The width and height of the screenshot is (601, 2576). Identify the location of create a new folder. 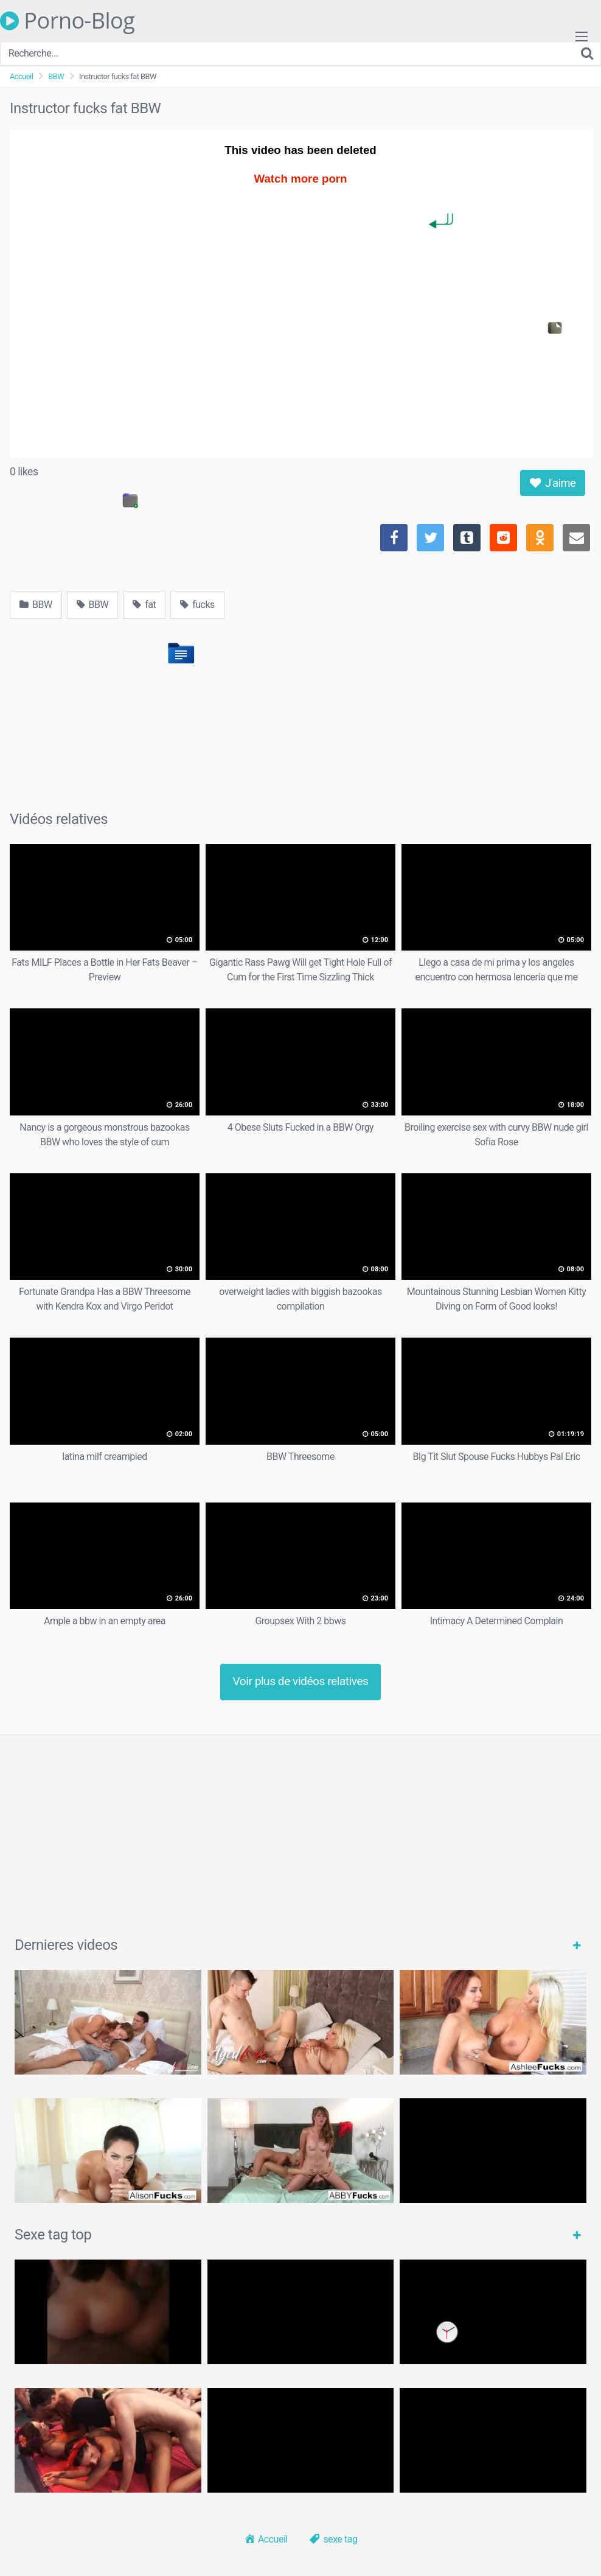
(130, 500).